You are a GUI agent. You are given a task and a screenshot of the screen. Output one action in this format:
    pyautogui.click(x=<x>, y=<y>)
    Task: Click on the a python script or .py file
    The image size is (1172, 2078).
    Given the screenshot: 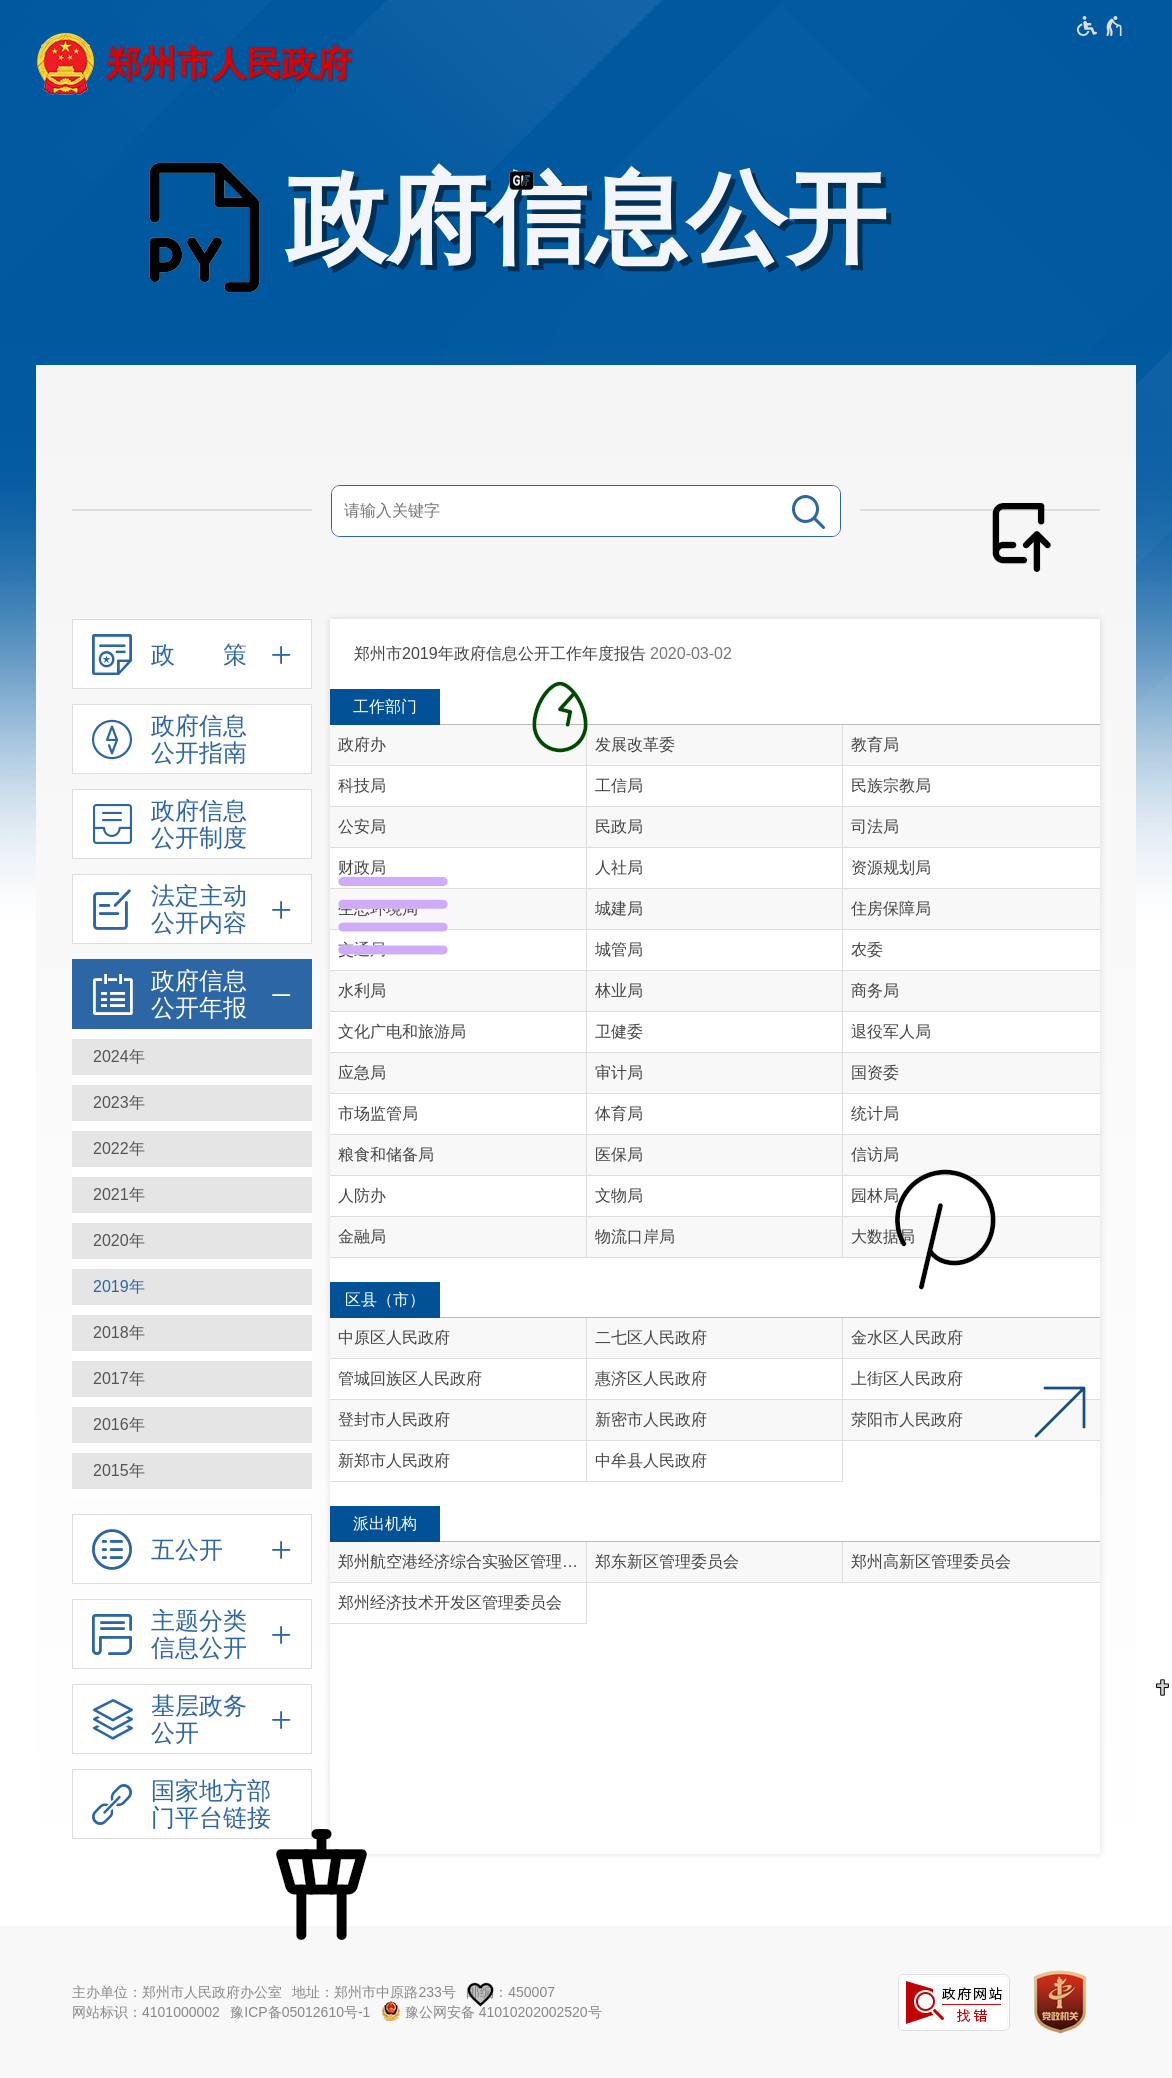 What is the action you would take?
    pyautogui.click(x=204, y=227)
    